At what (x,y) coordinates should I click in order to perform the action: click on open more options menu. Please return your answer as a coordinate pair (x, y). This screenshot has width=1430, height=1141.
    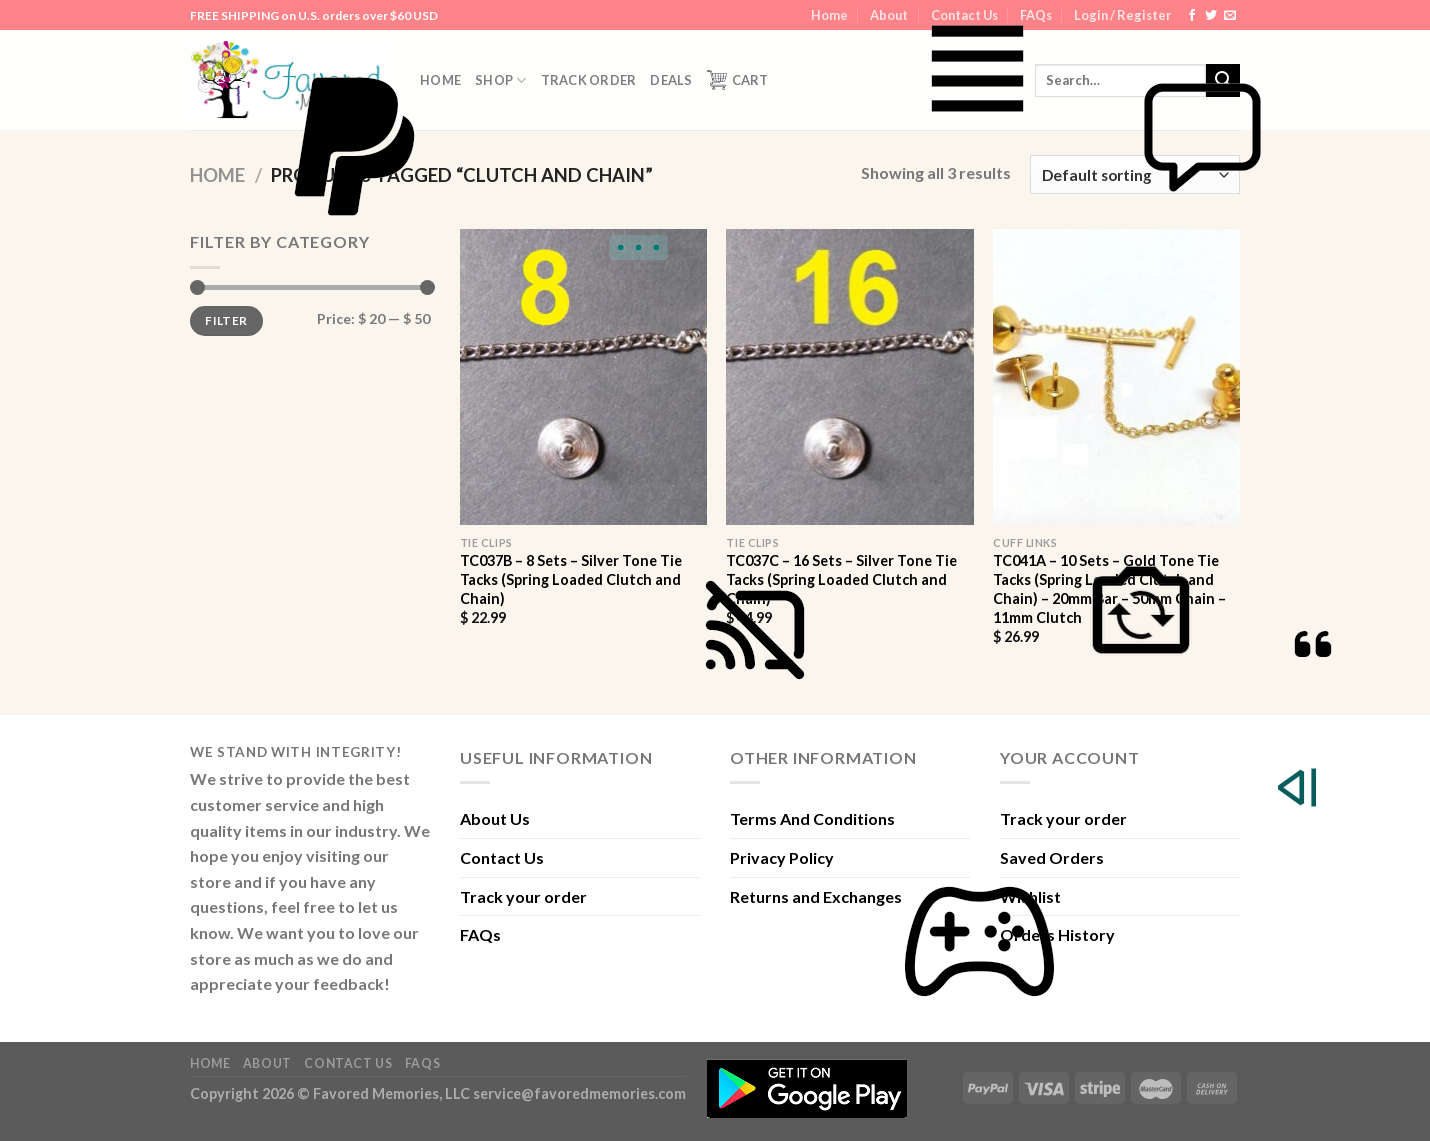
    Looking at the image, I should click on (638, 247).